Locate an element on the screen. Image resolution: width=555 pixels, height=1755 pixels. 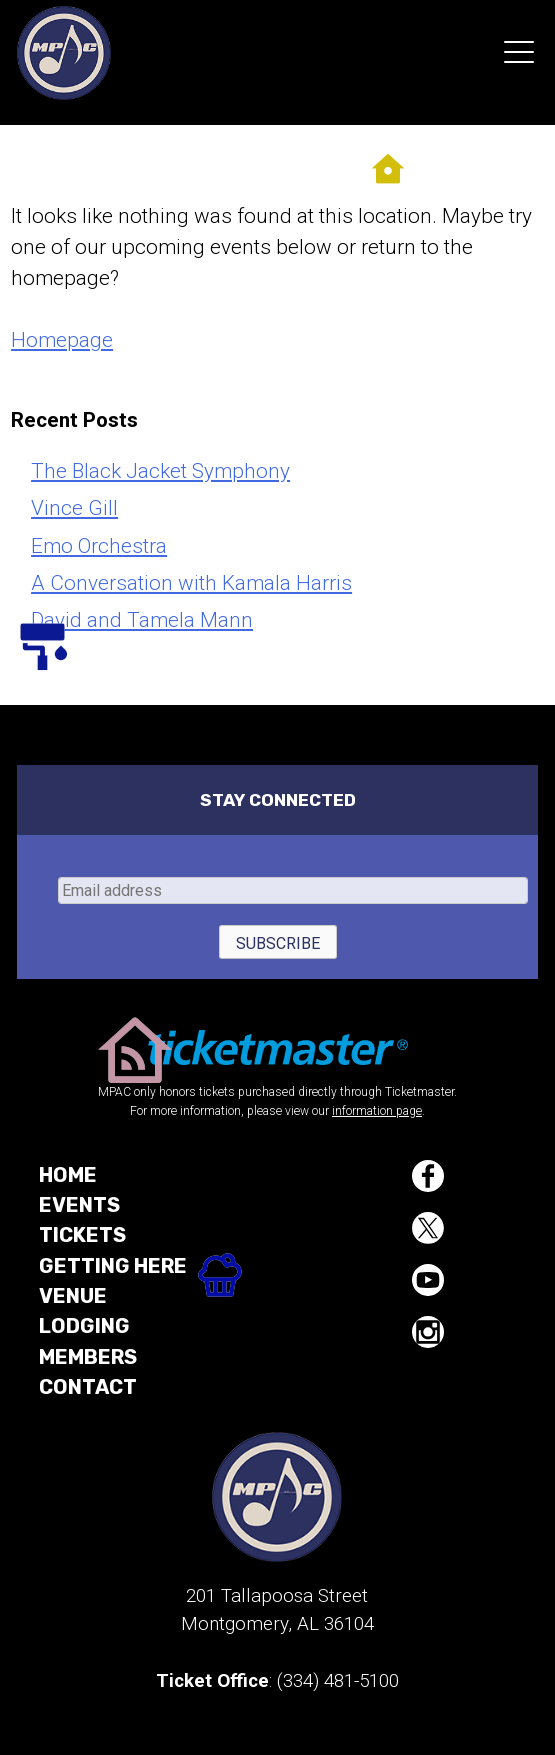
view bakery or dessert options is located at coordinates (220, 1275).